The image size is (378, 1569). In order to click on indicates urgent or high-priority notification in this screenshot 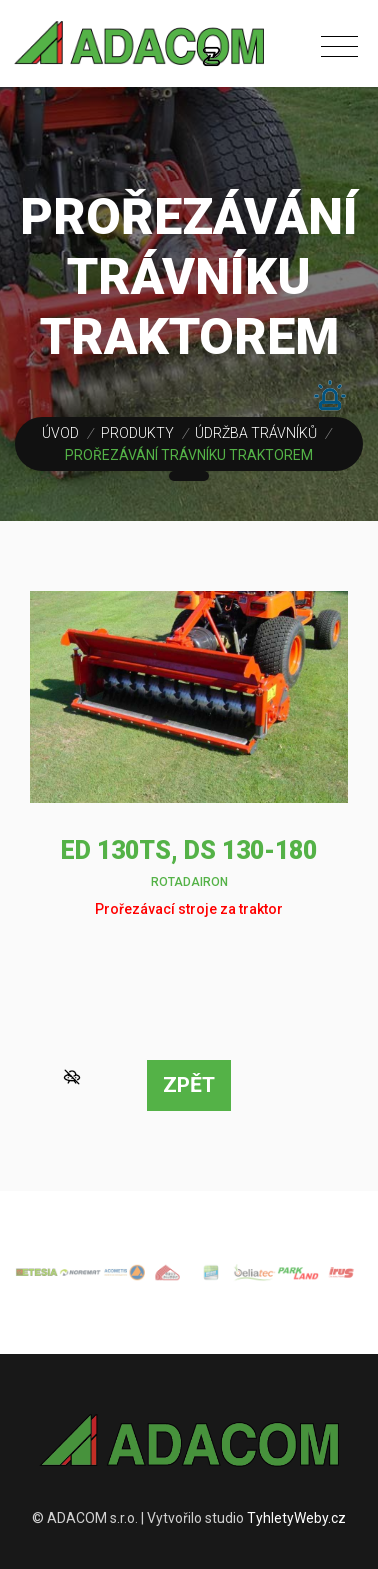, I will do `click(330, 396)`.